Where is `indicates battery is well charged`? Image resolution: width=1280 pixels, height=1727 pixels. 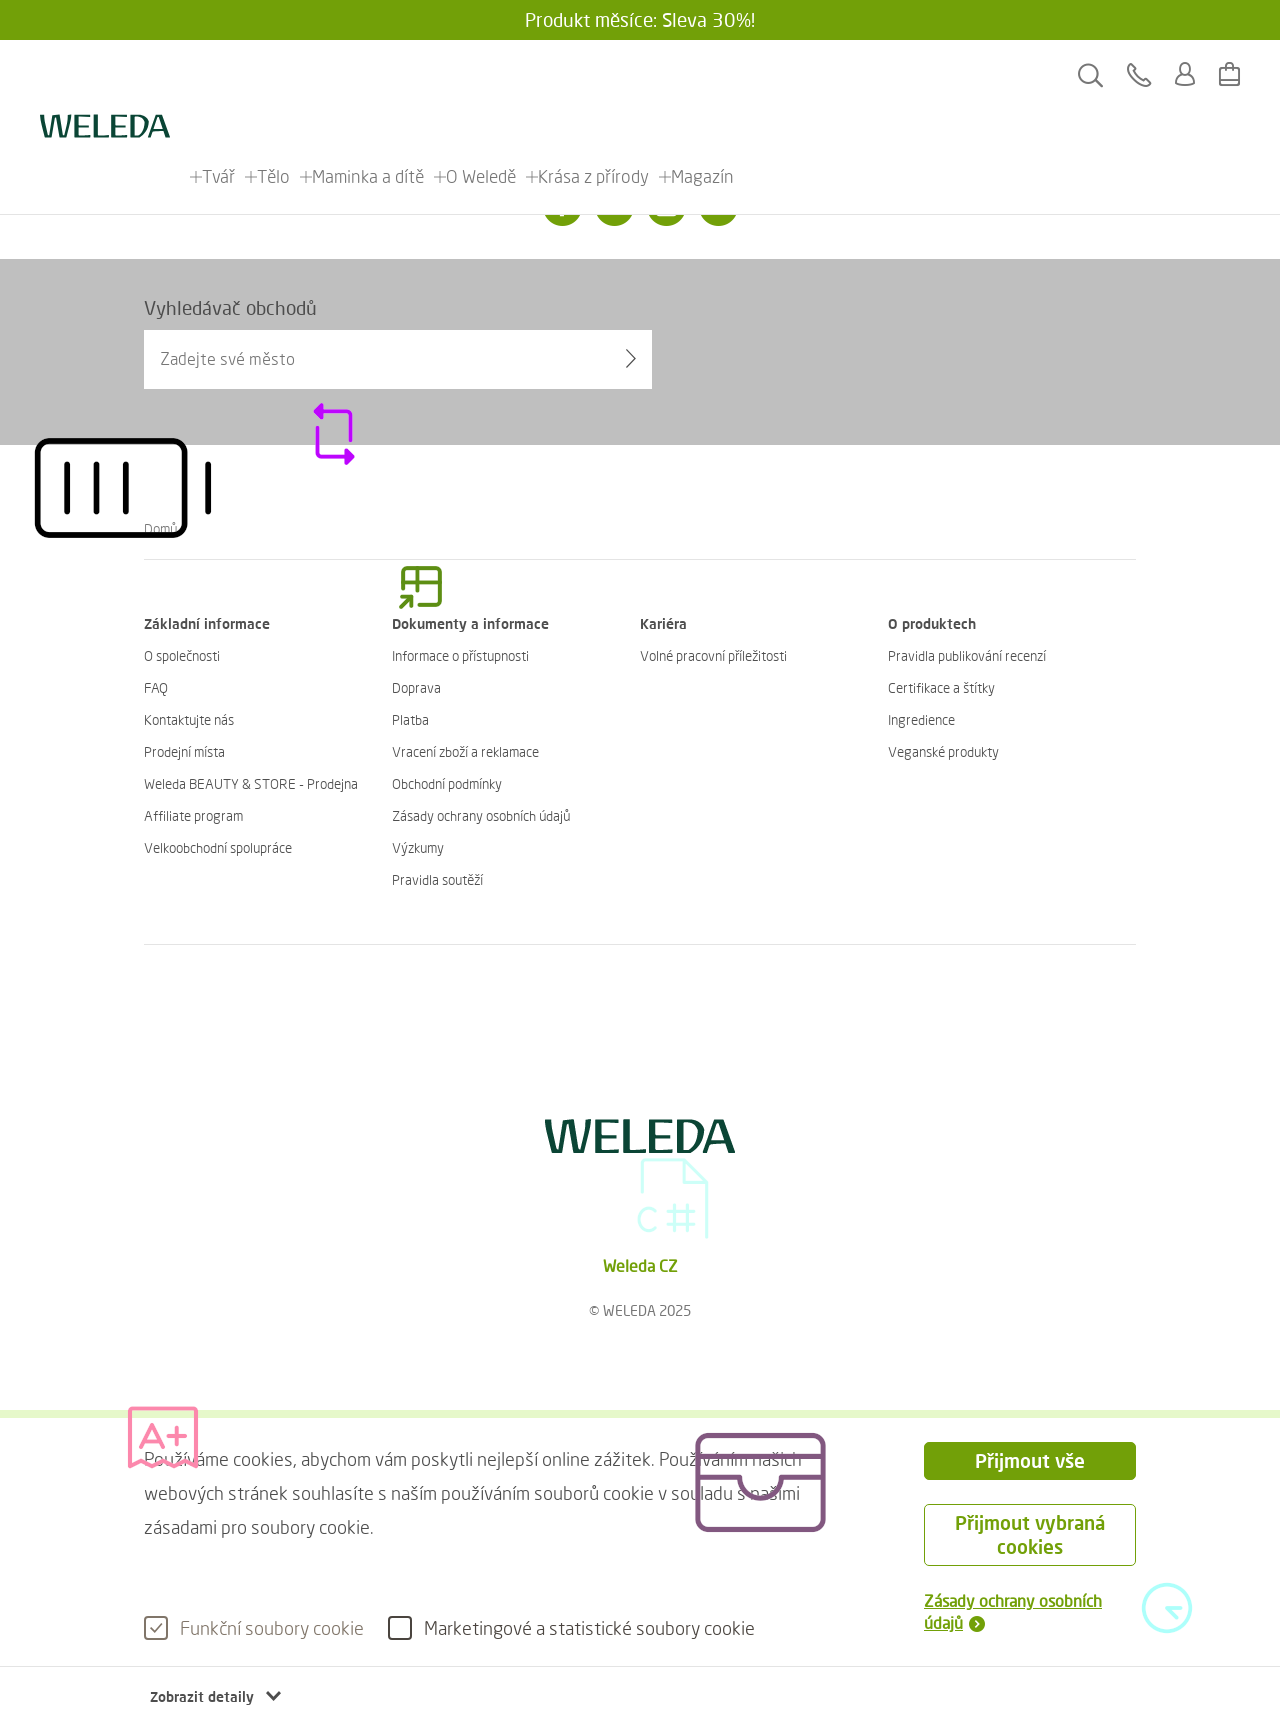 indicates battery is well charged is located at coordinates (120, 488).